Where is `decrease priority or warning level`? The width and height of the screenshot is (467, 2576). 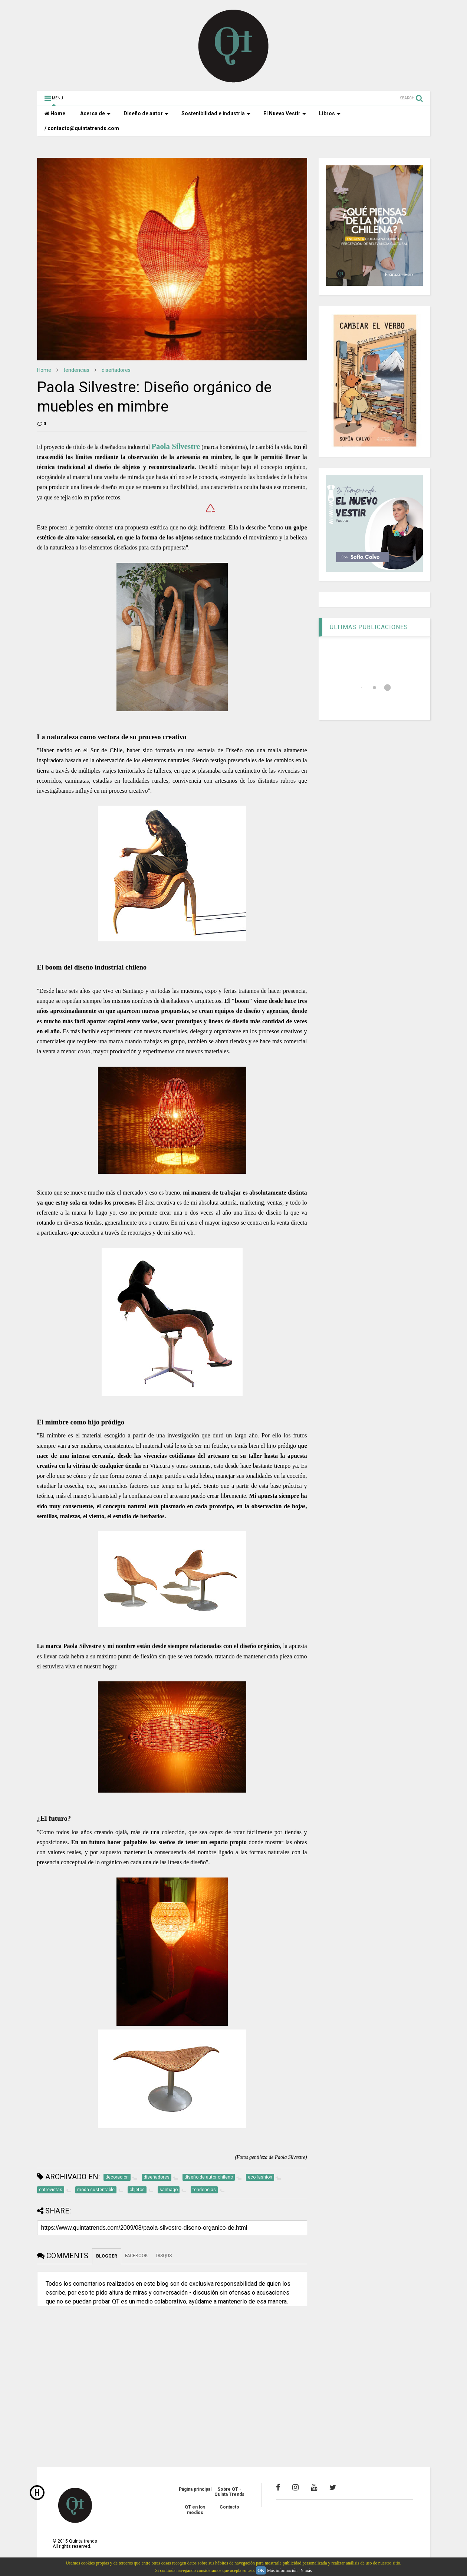 decrease priority or warning level is located at coordinates (210, 508).